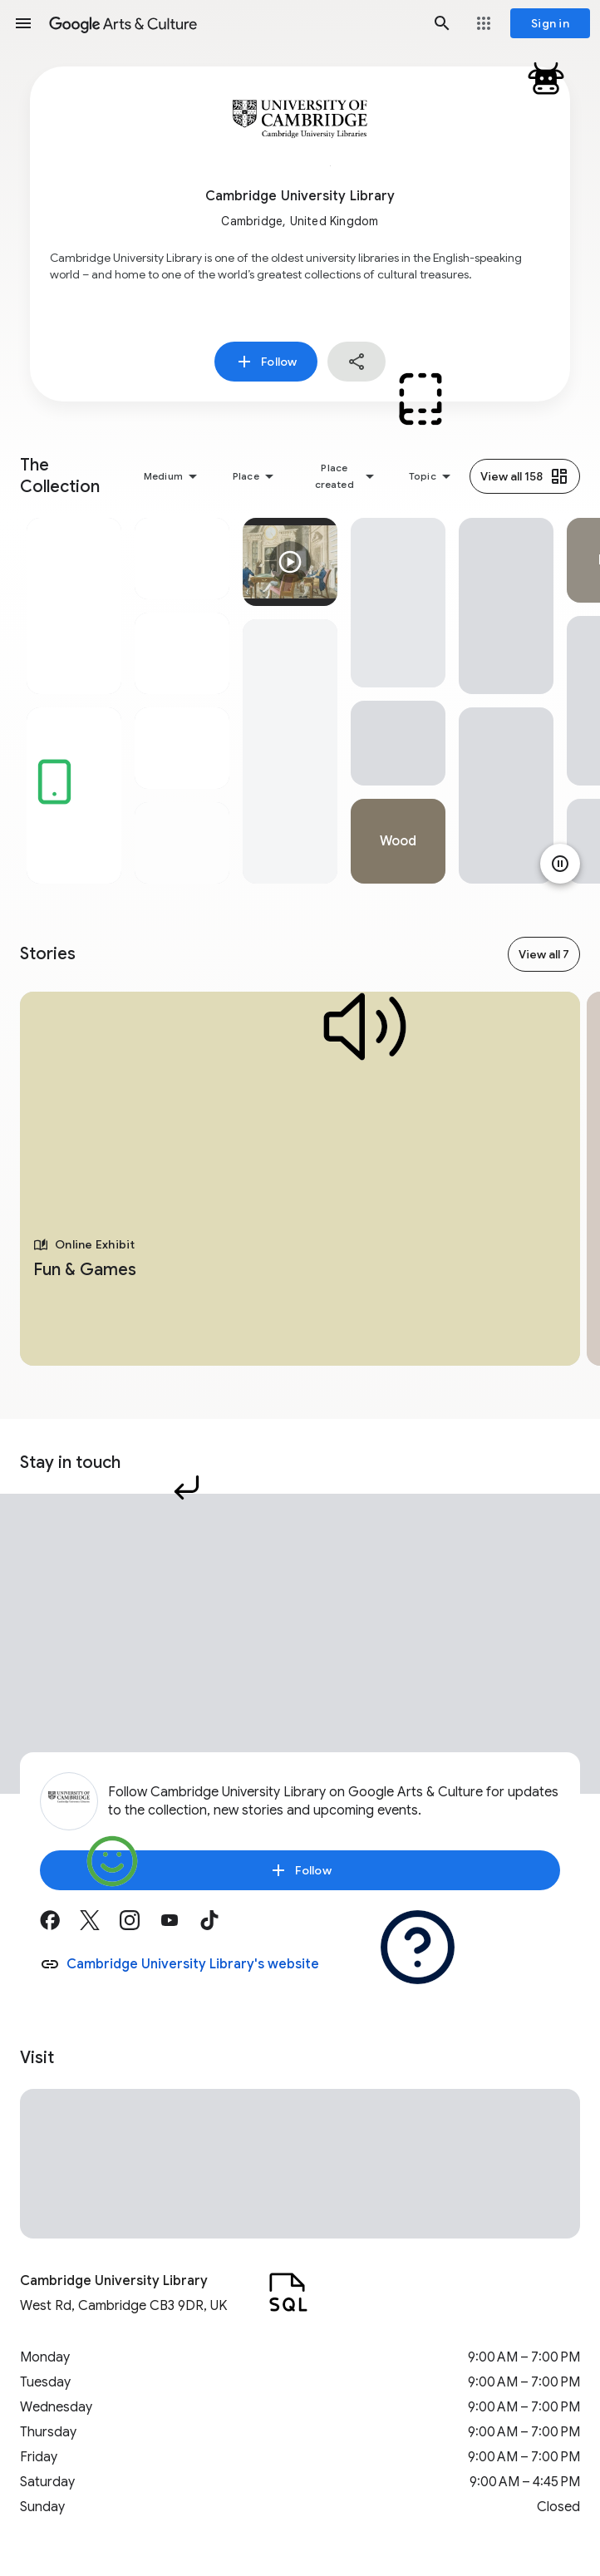  What do you see at coordinates (417, 1947) in the screenshot?
I see `access help or support information` at bounding box center [417, 1947].